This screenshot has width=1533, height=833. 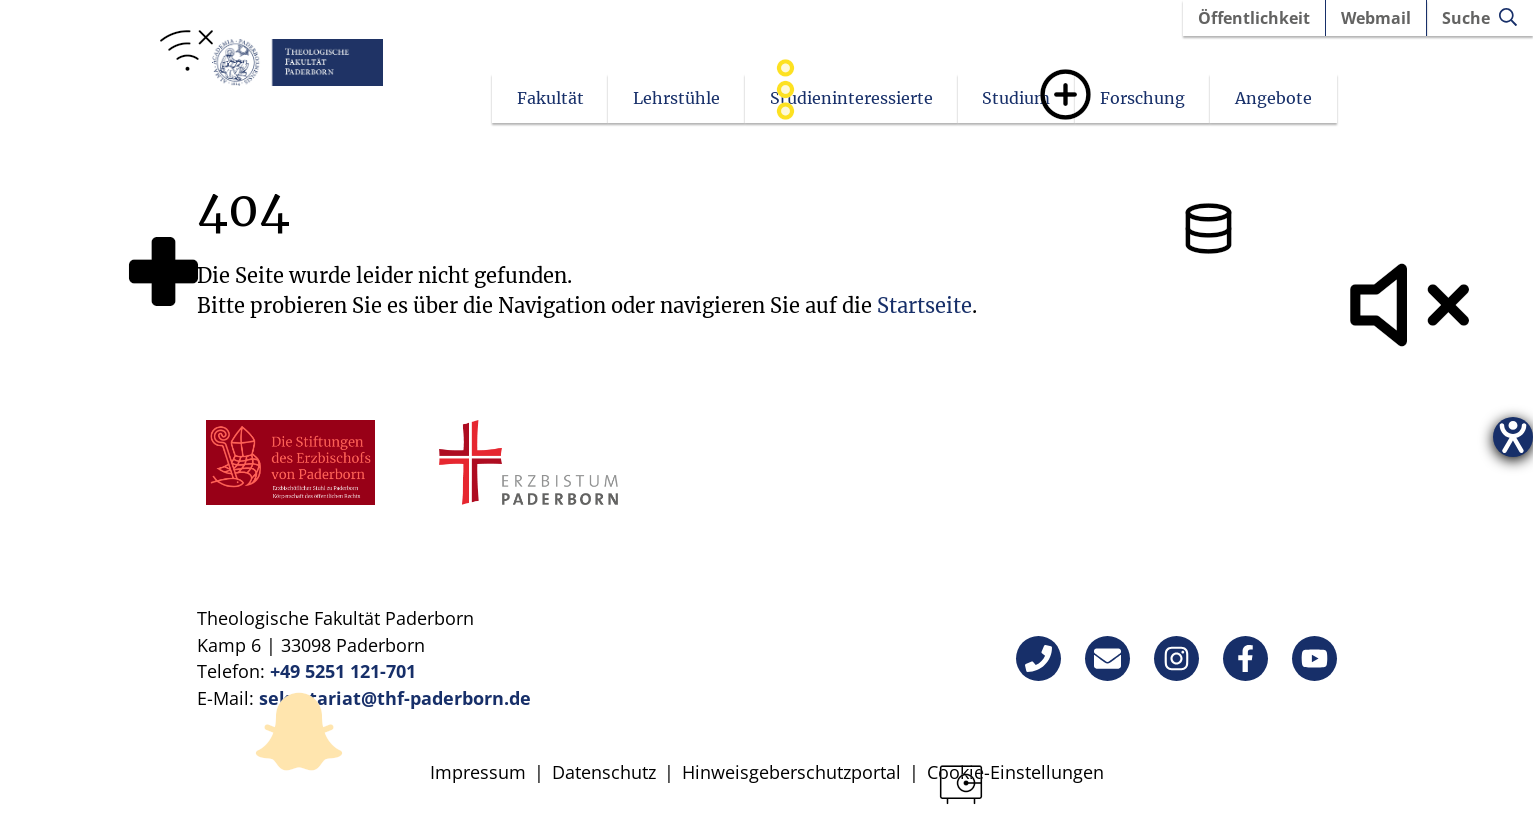 What do you see at coordinates (785, 89) in the screenshot?
I see `open more options menu` at bounding box center [785, 89].